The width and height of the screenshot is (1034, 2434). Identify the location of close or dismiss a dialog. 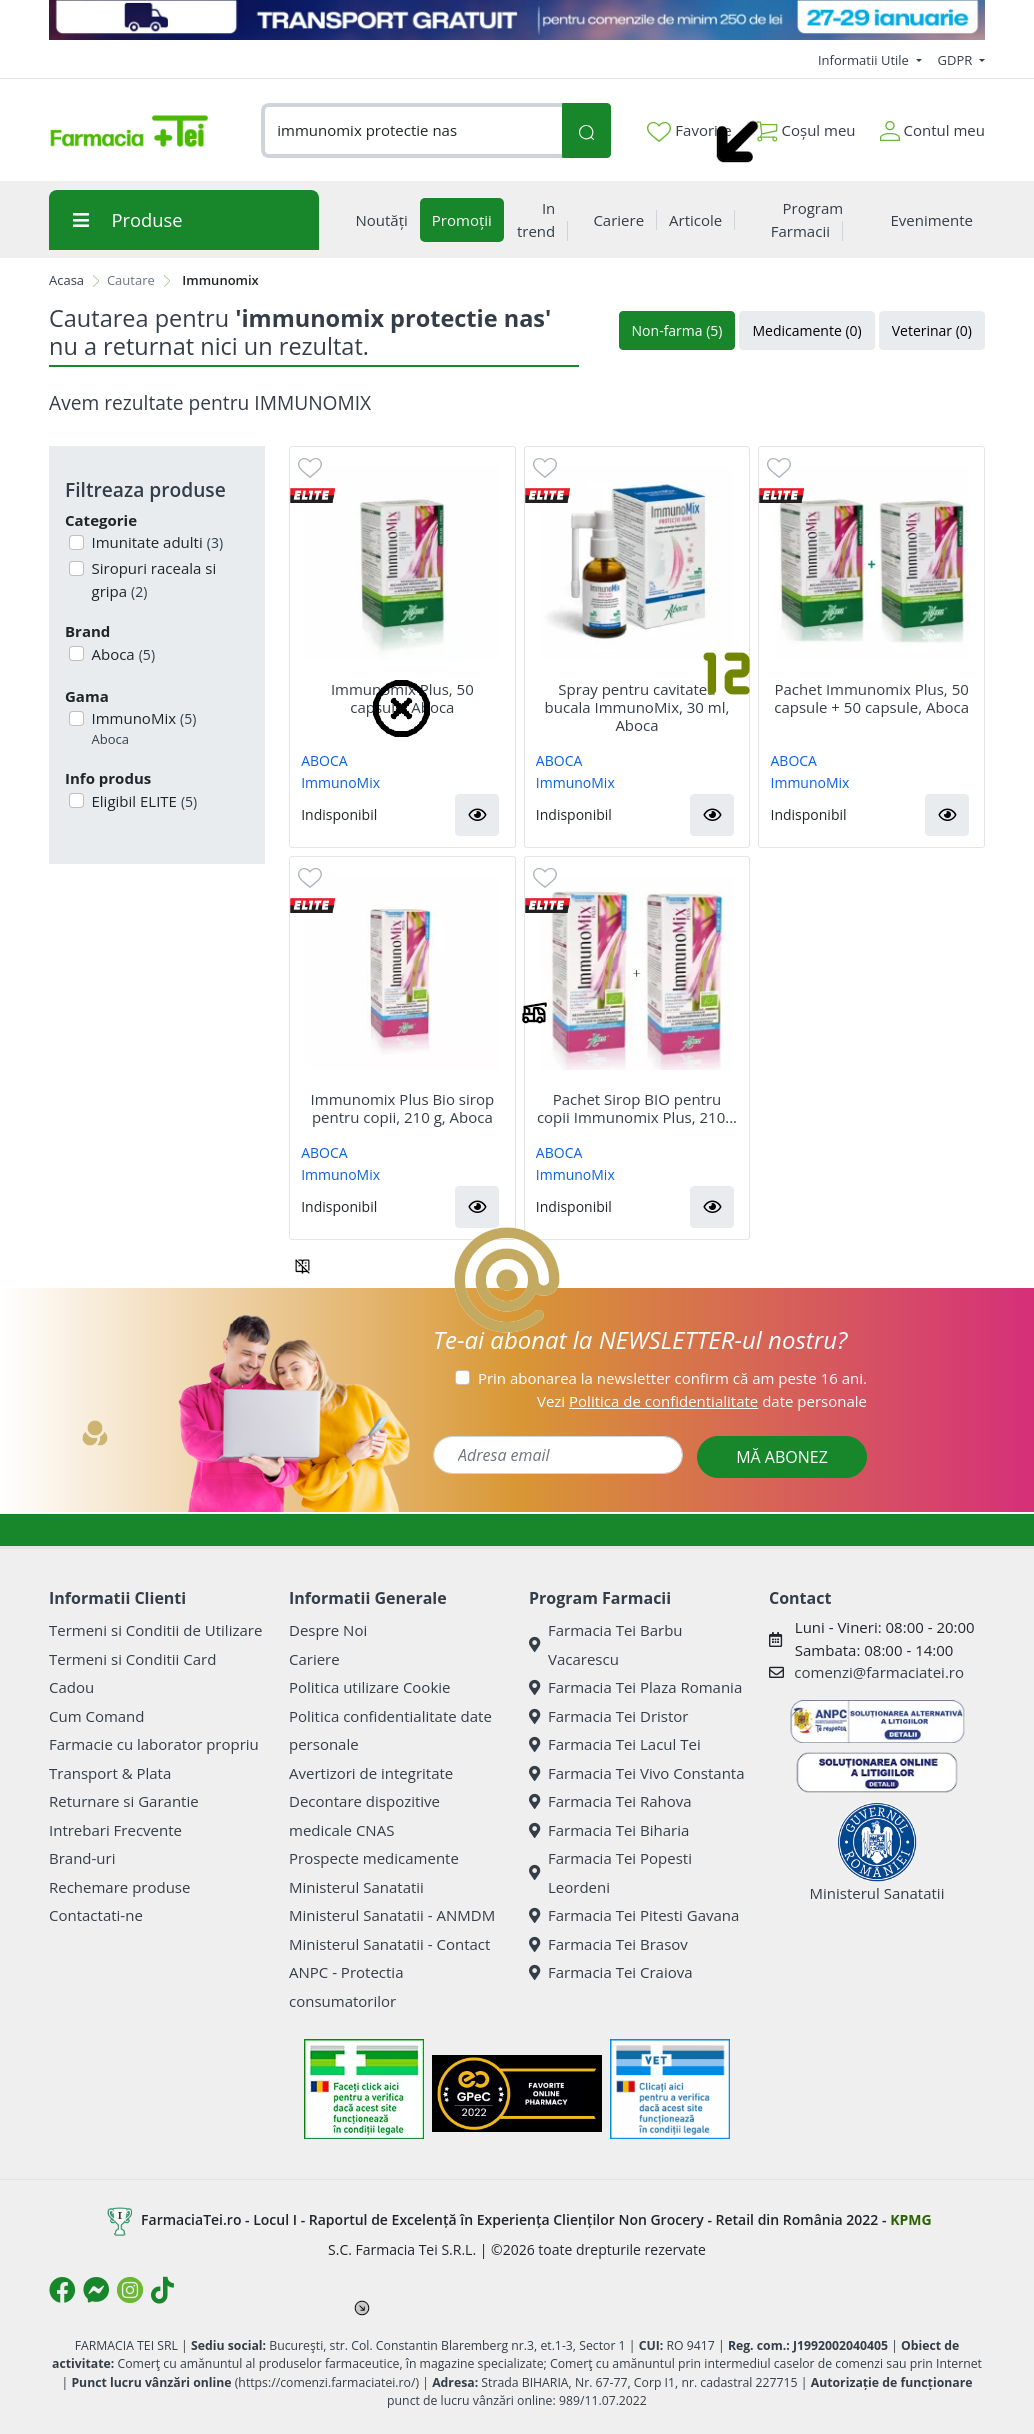
(401, 708).